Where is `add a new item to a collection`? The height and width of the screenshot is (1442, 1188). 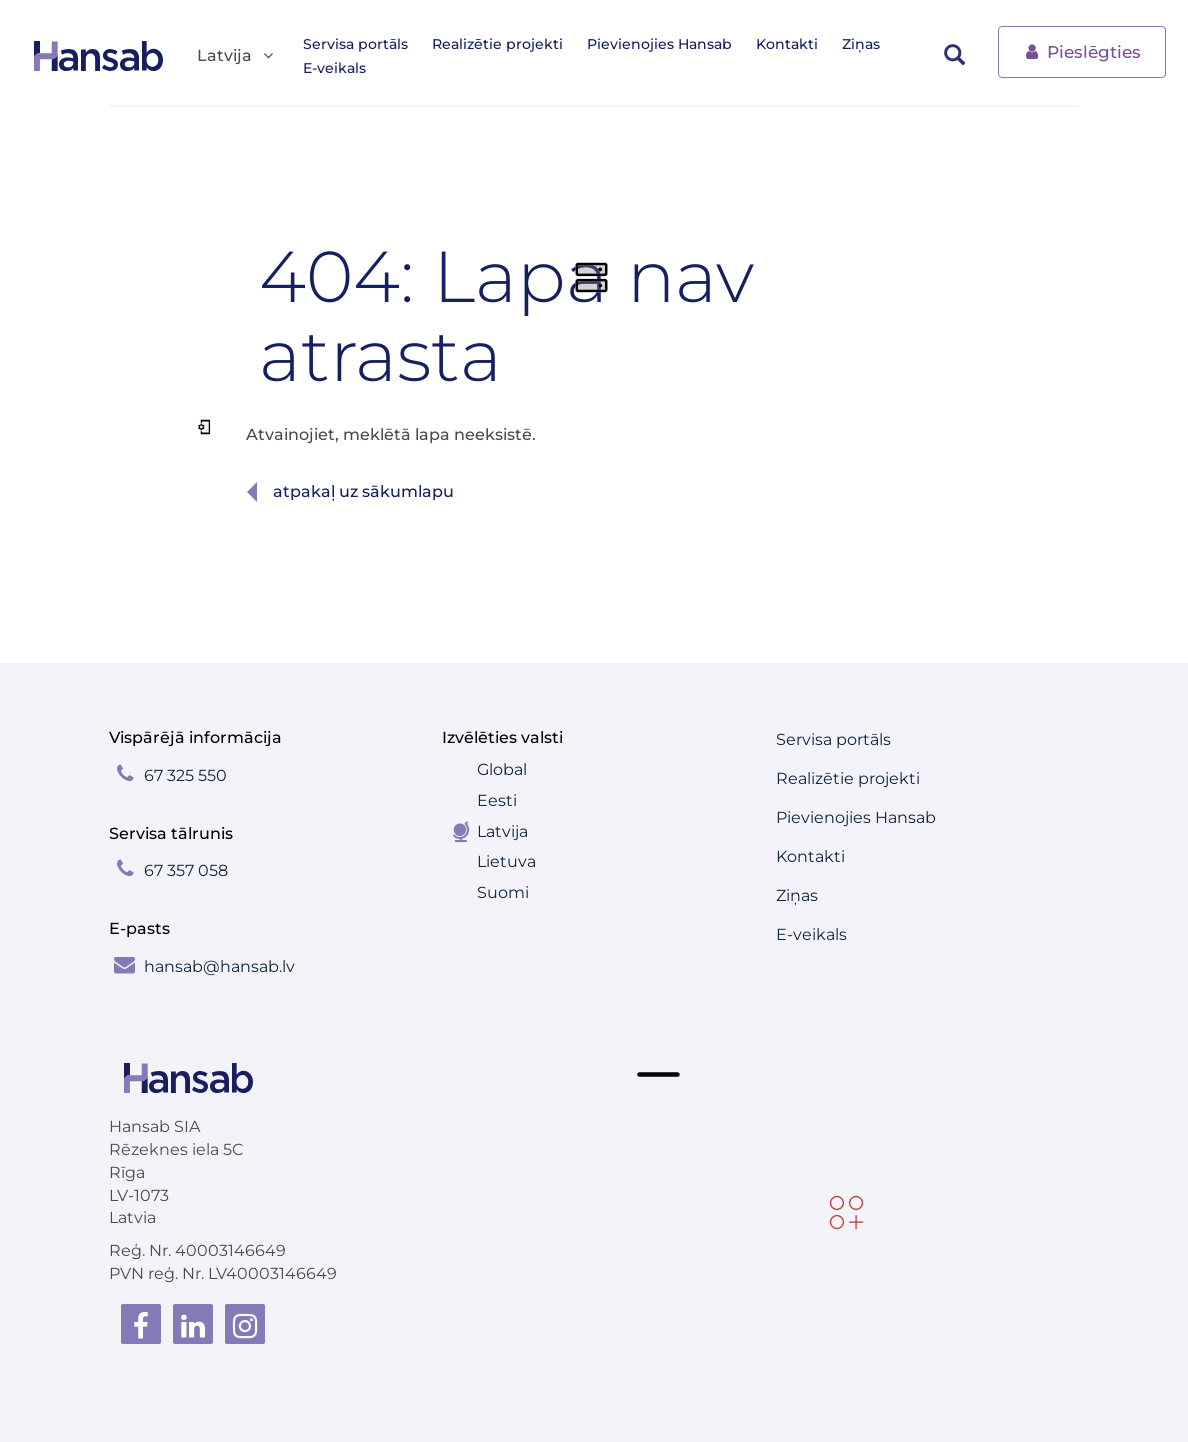 add a new item to a collection is located at coordinates (846, 1212).